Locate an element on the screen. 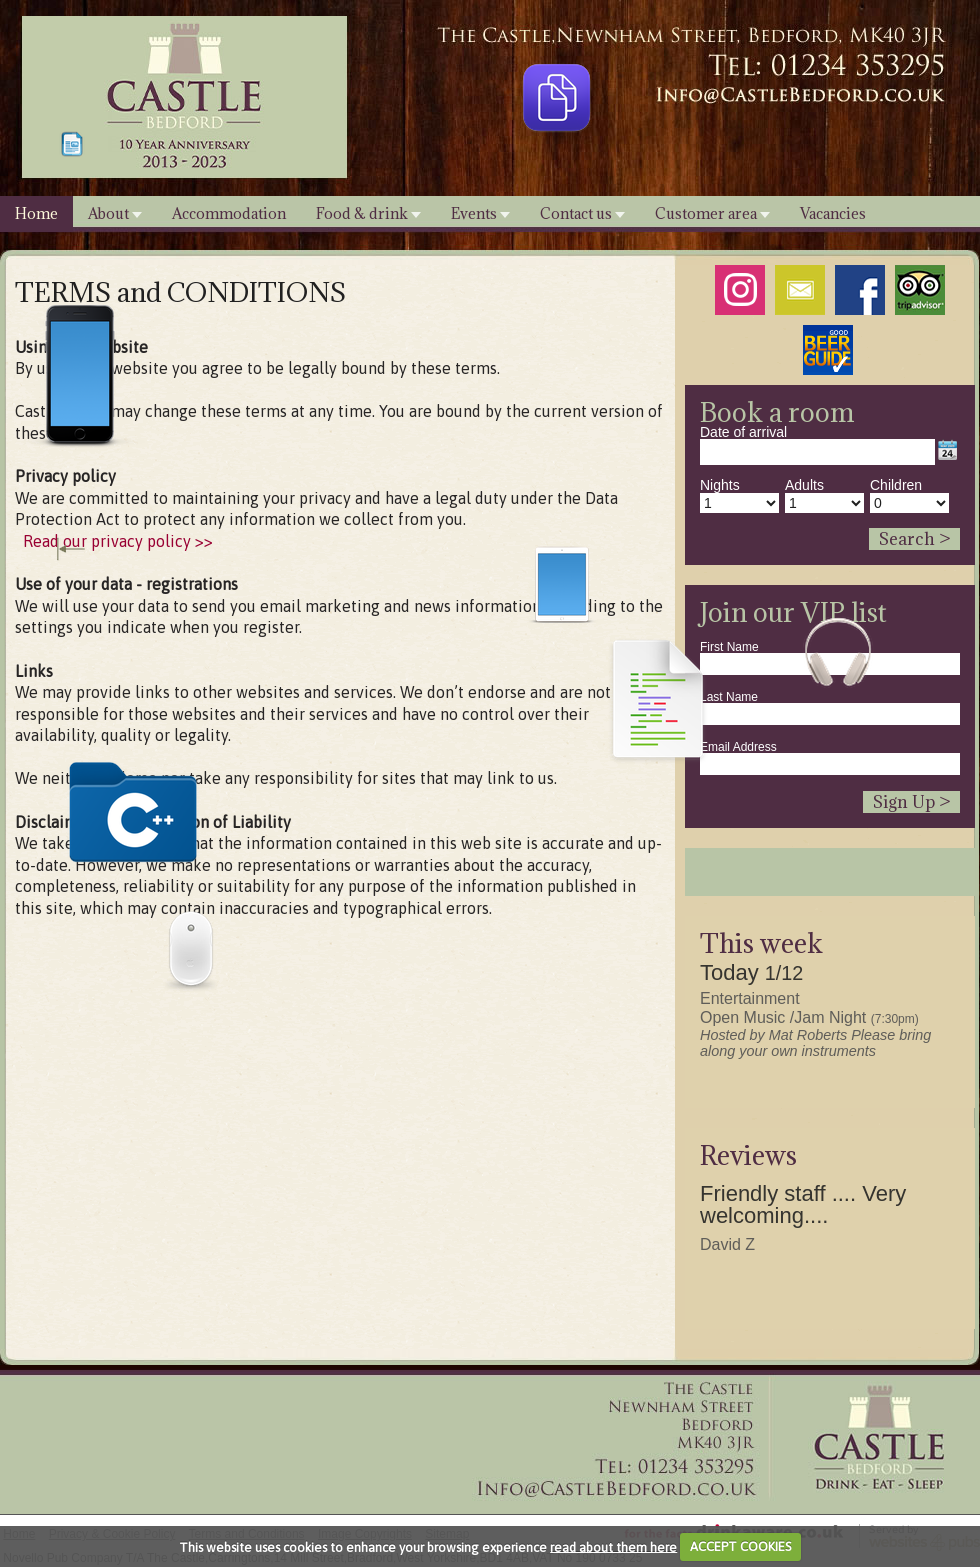 Image resolution: width=980 pixels, height=1567 pixels. indicates a connected iPad Air 2 device is located at coordinates (562, 584).